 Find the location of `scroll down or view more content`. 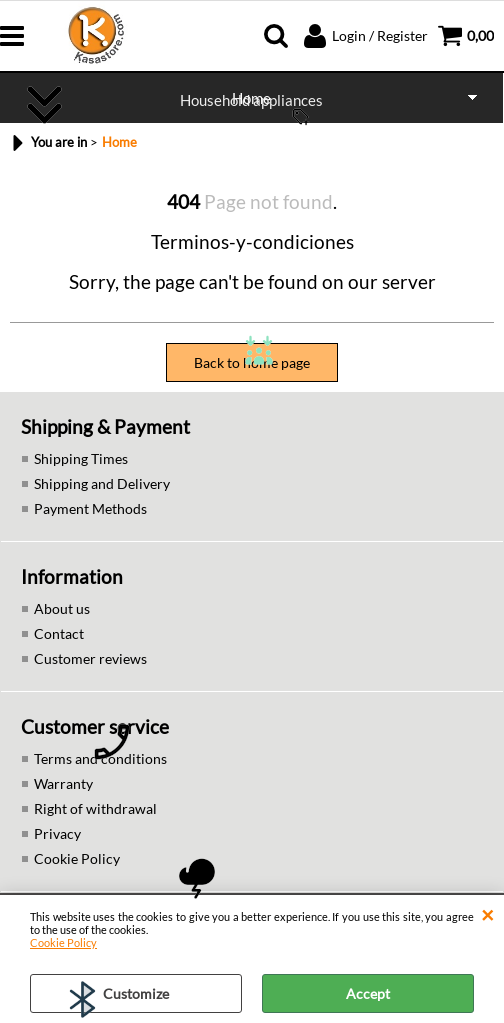

scroll down or view more content is located at coordinates (44, 103).